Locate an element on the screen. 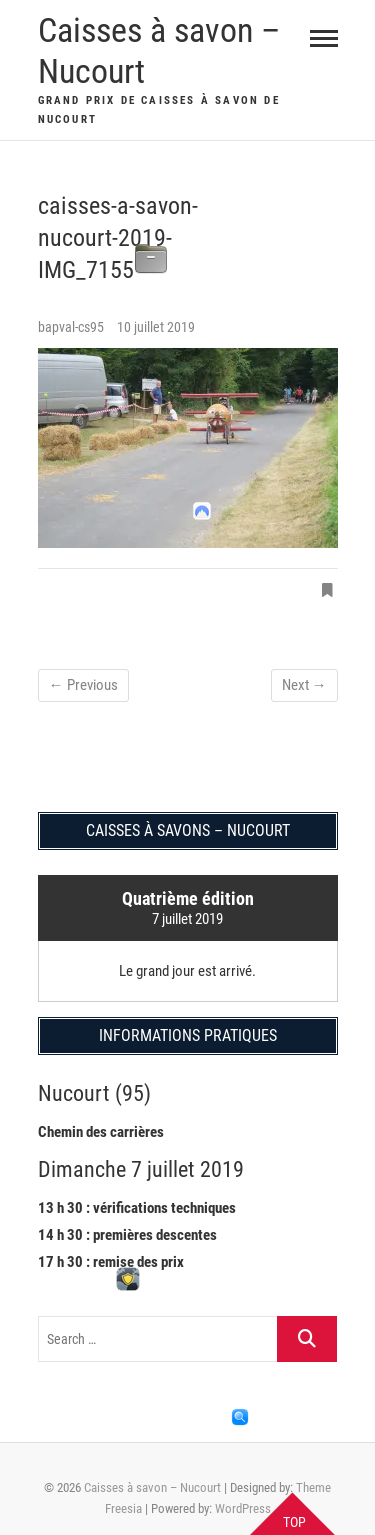 The height and width of the screenshot is (1535, 375). open vpn settings and preferences is located at coordinates (128, 1279).